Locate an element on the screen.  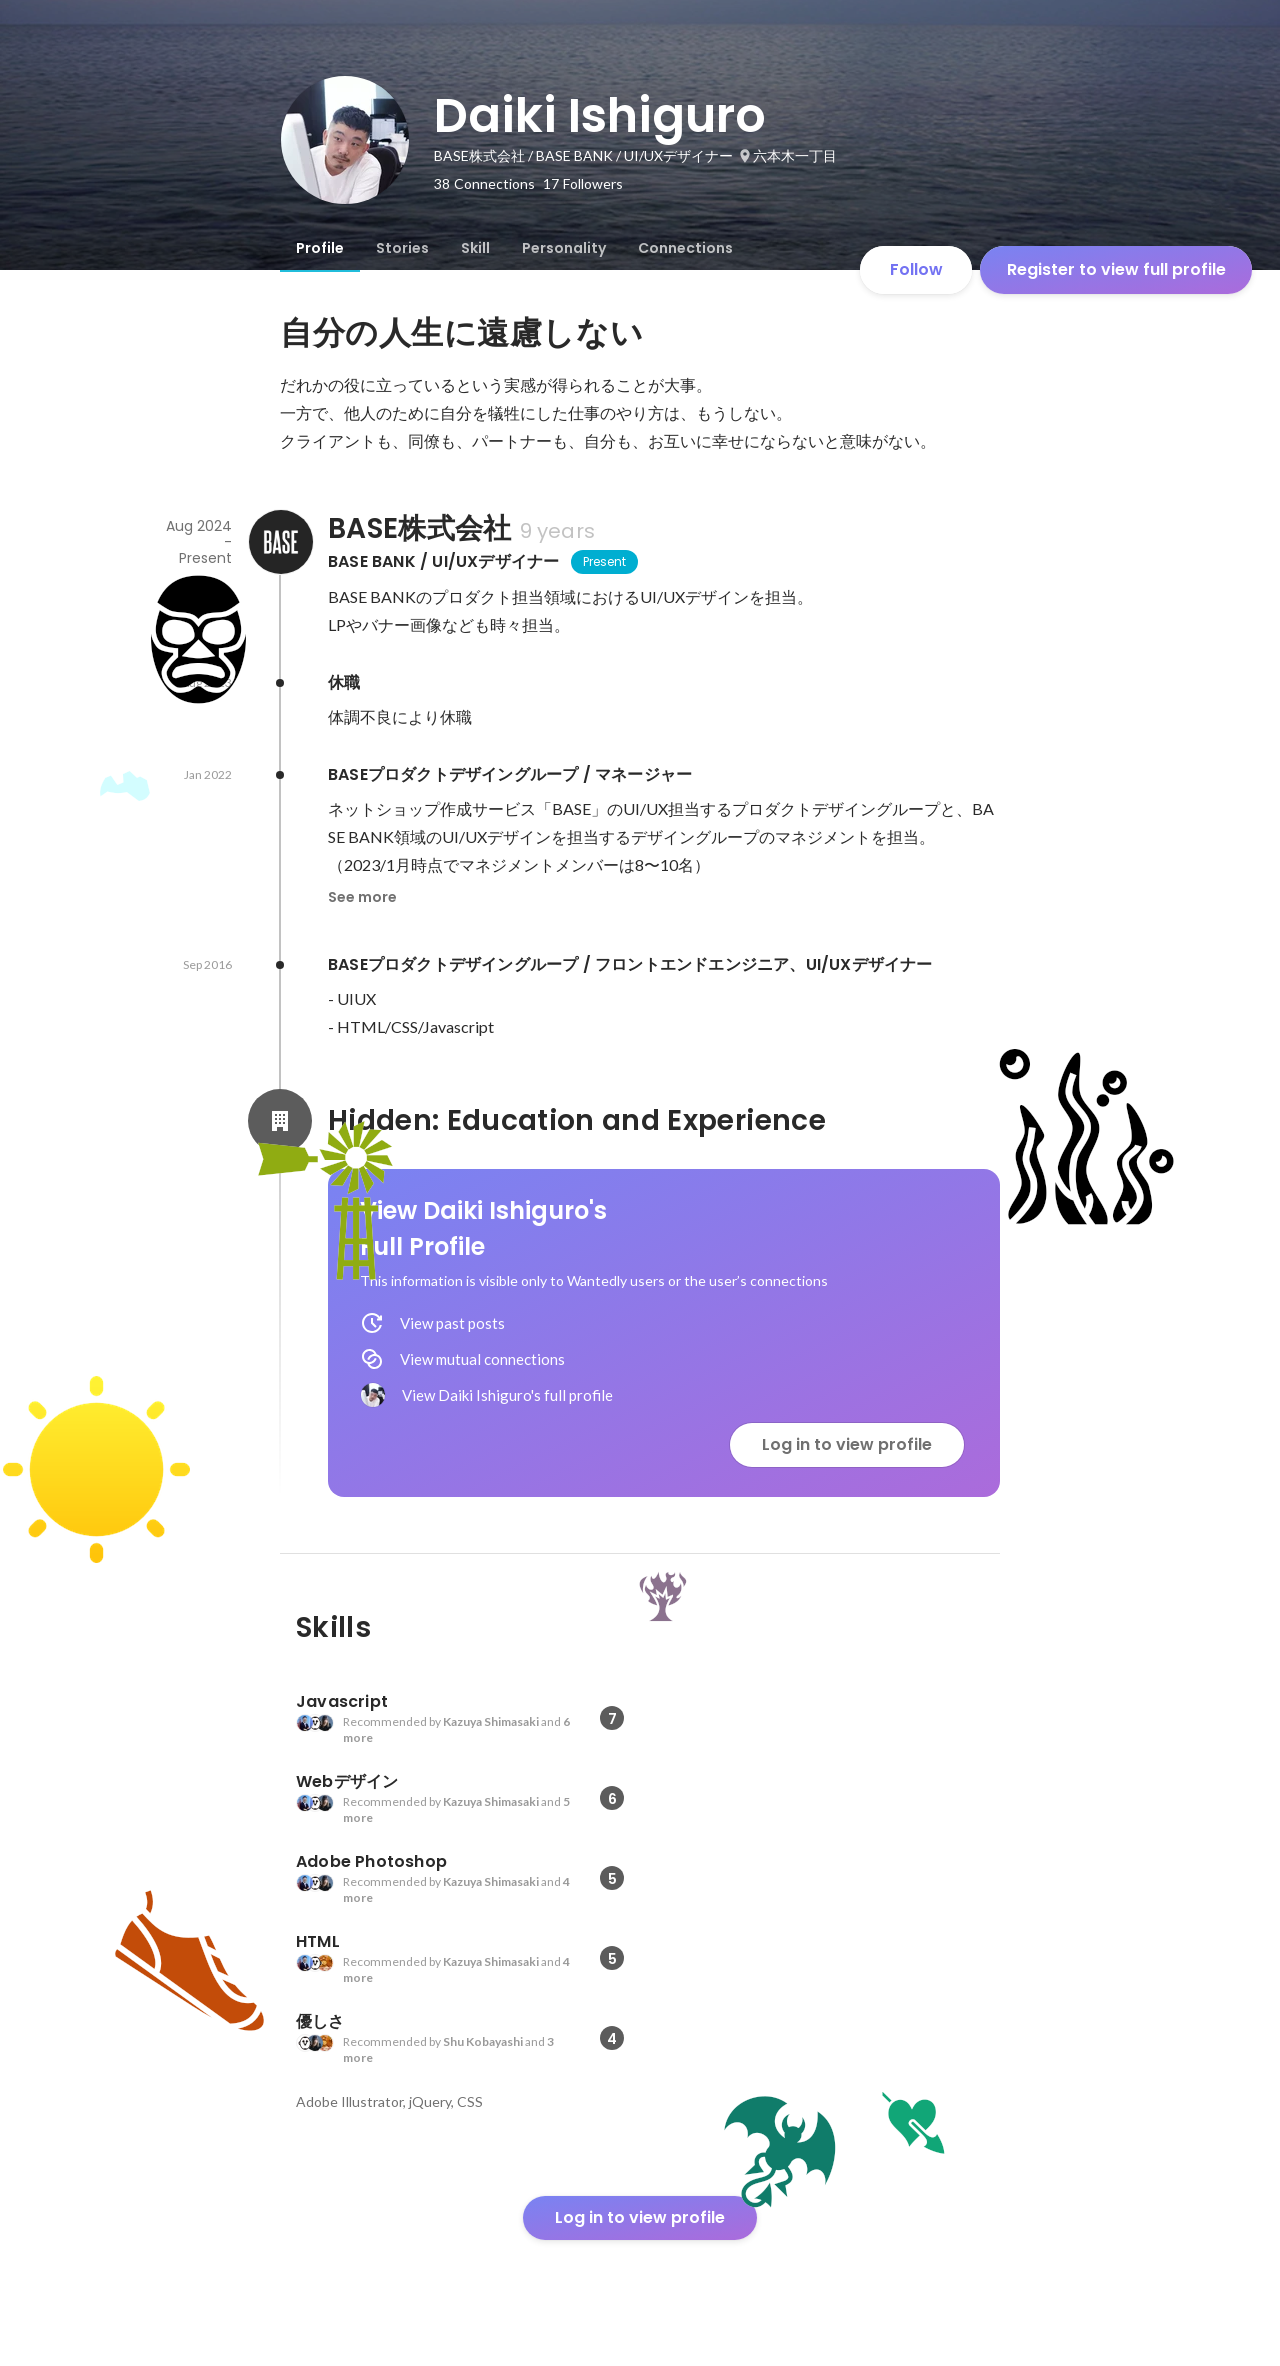
windmill or wind pump structure icon is located at coordinates (325, 1197).